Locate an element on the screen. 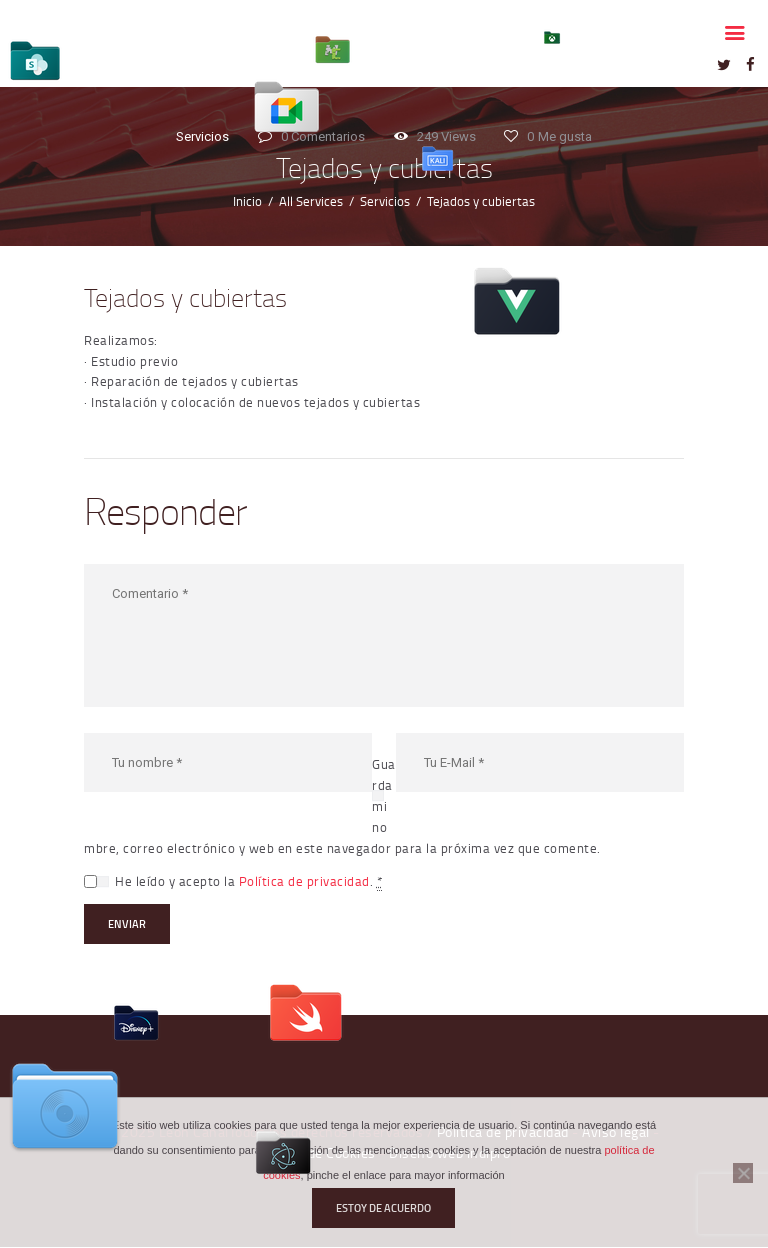 Image resolution: width=768 pixels, height=1248 pixels. open folder containing Xbox games or apps is located at coordinates (552, 38).